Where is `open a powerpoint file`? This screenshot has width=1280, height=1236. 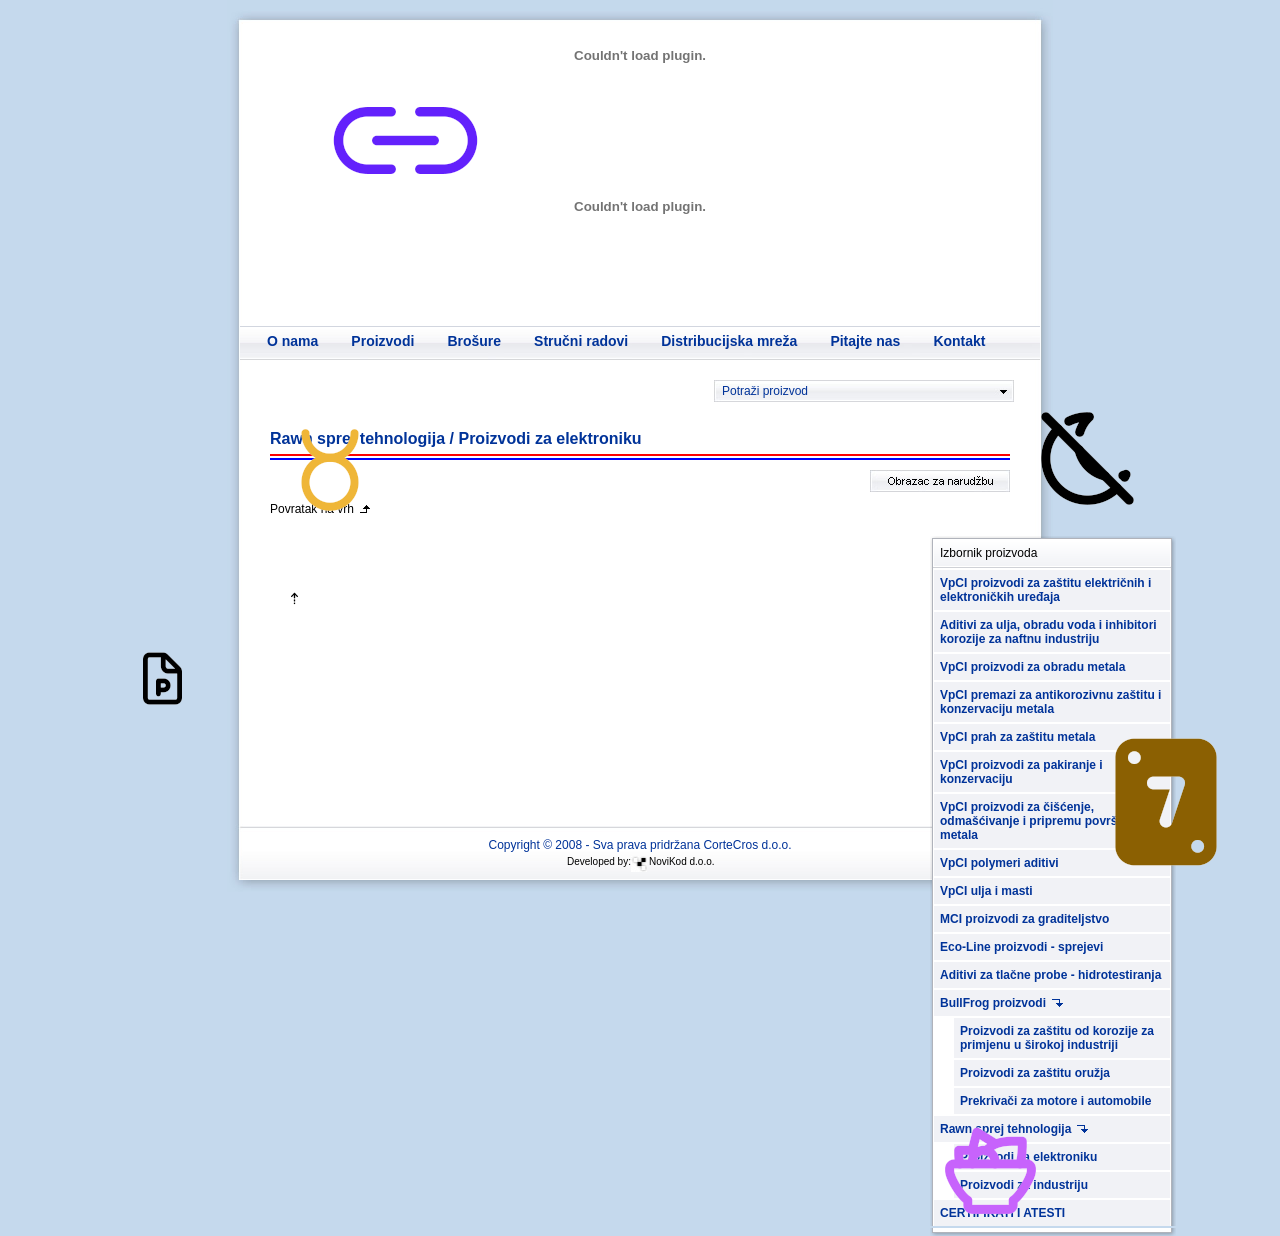 open a powerpoint file is located at coordinates (162, 678).